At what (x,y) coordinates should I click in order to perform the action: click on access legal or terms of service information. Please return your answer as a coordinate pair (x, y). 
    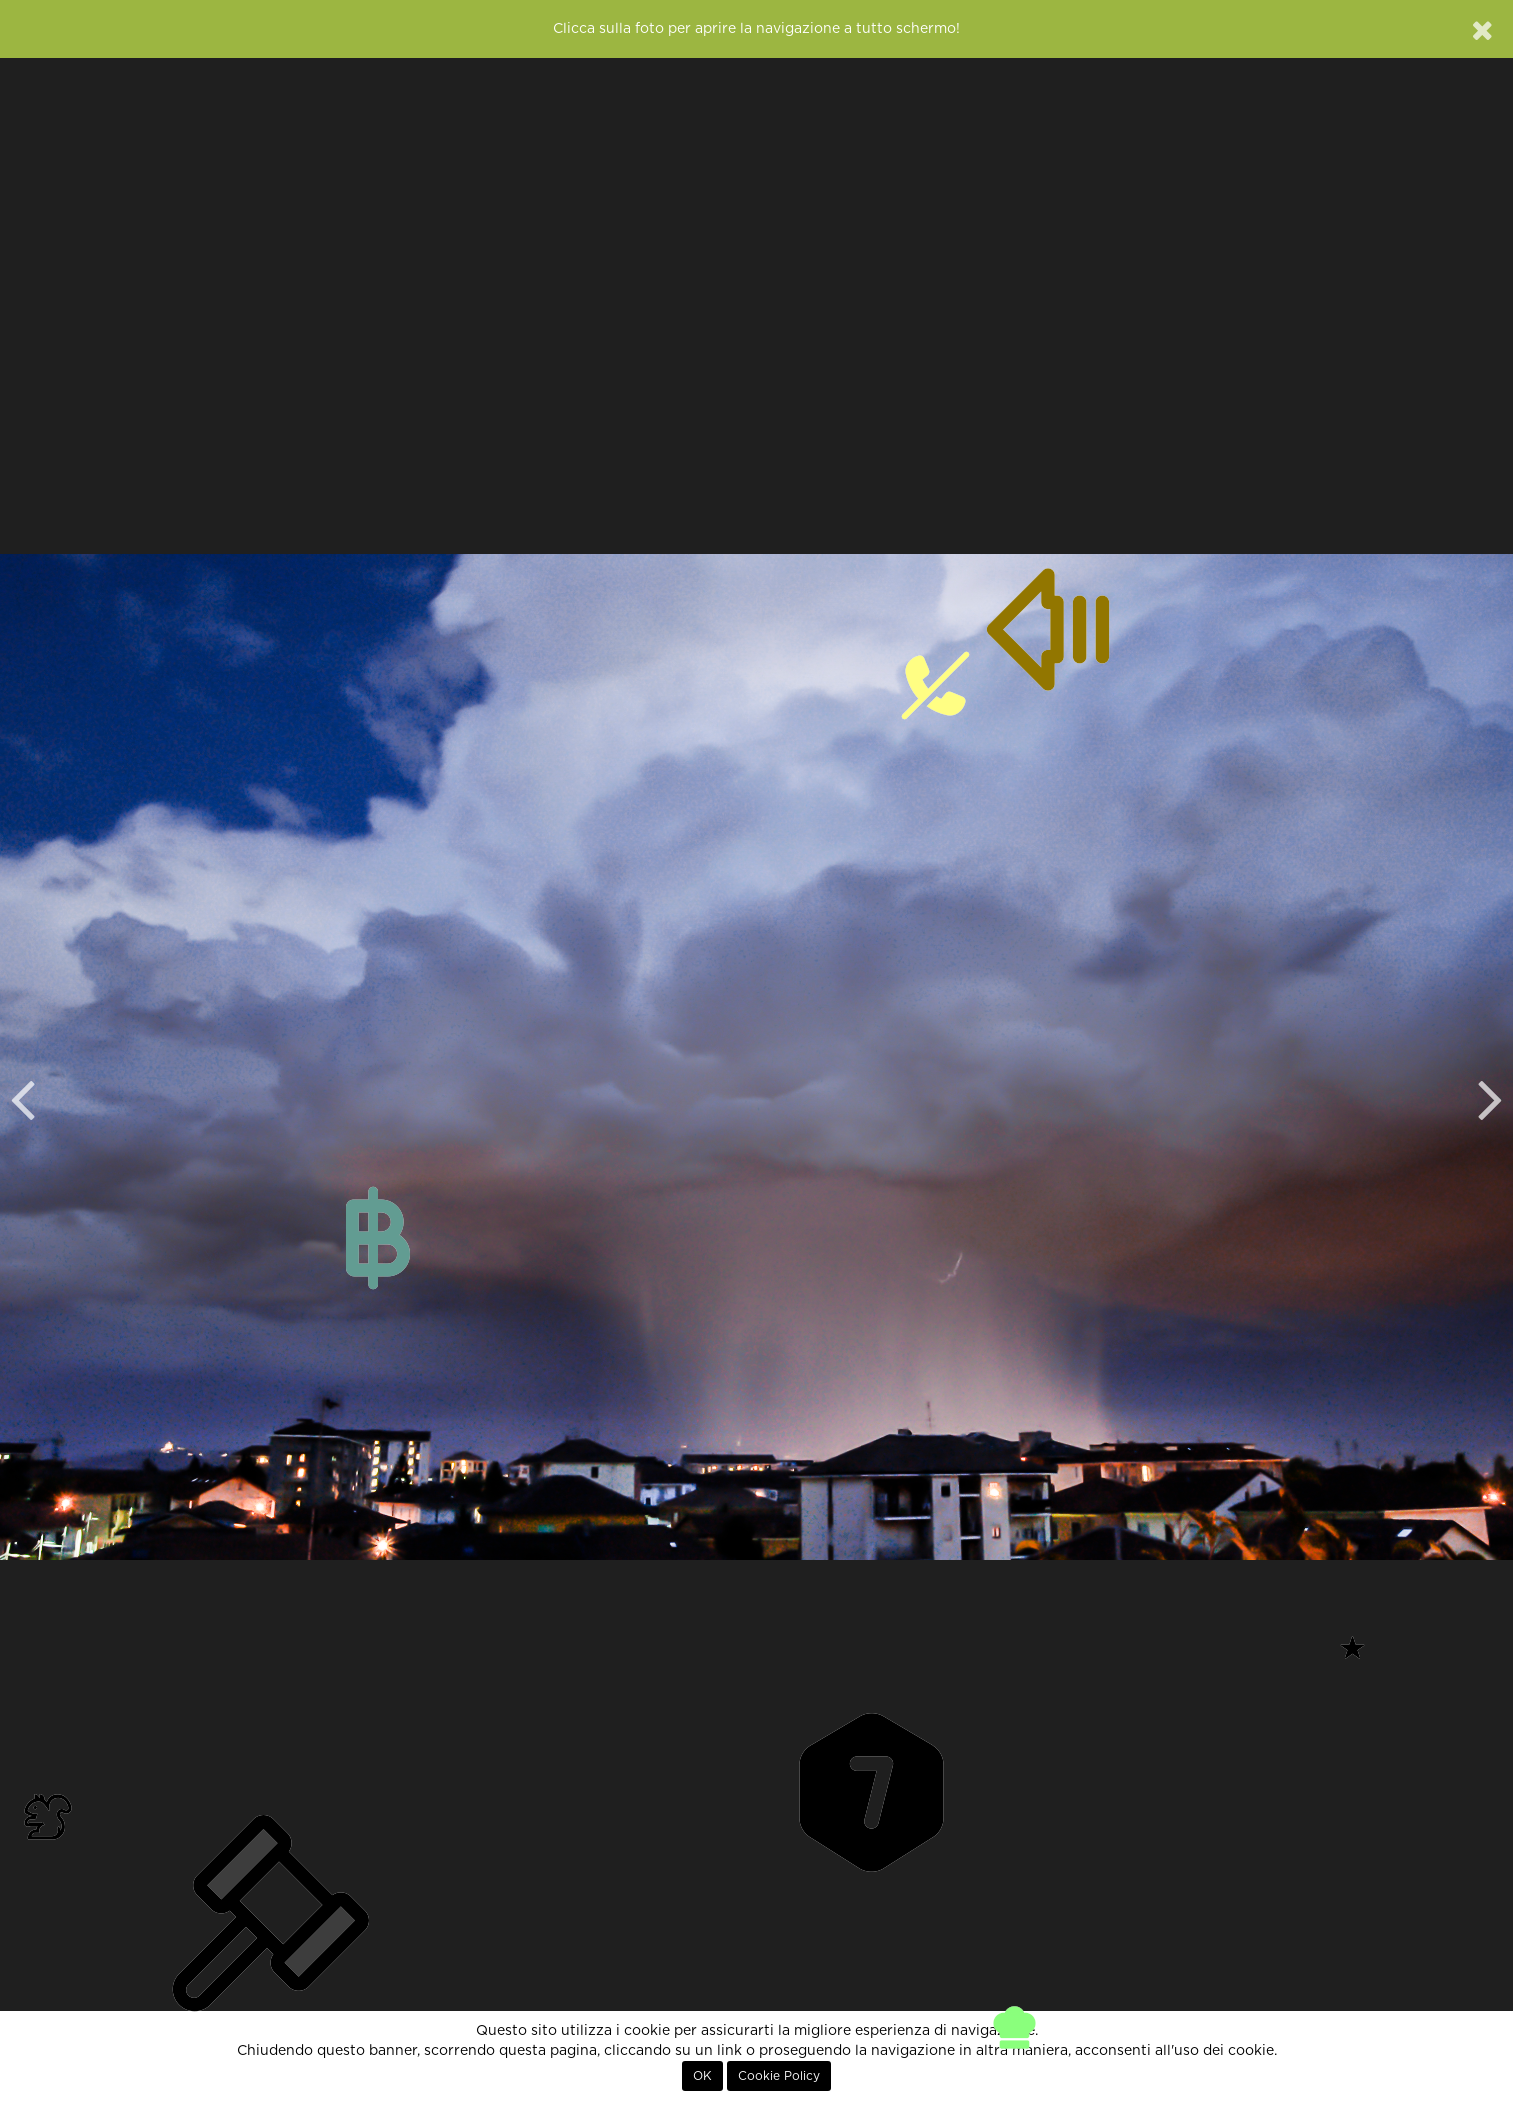
    Looking at the image, I should click on (263, 1920).